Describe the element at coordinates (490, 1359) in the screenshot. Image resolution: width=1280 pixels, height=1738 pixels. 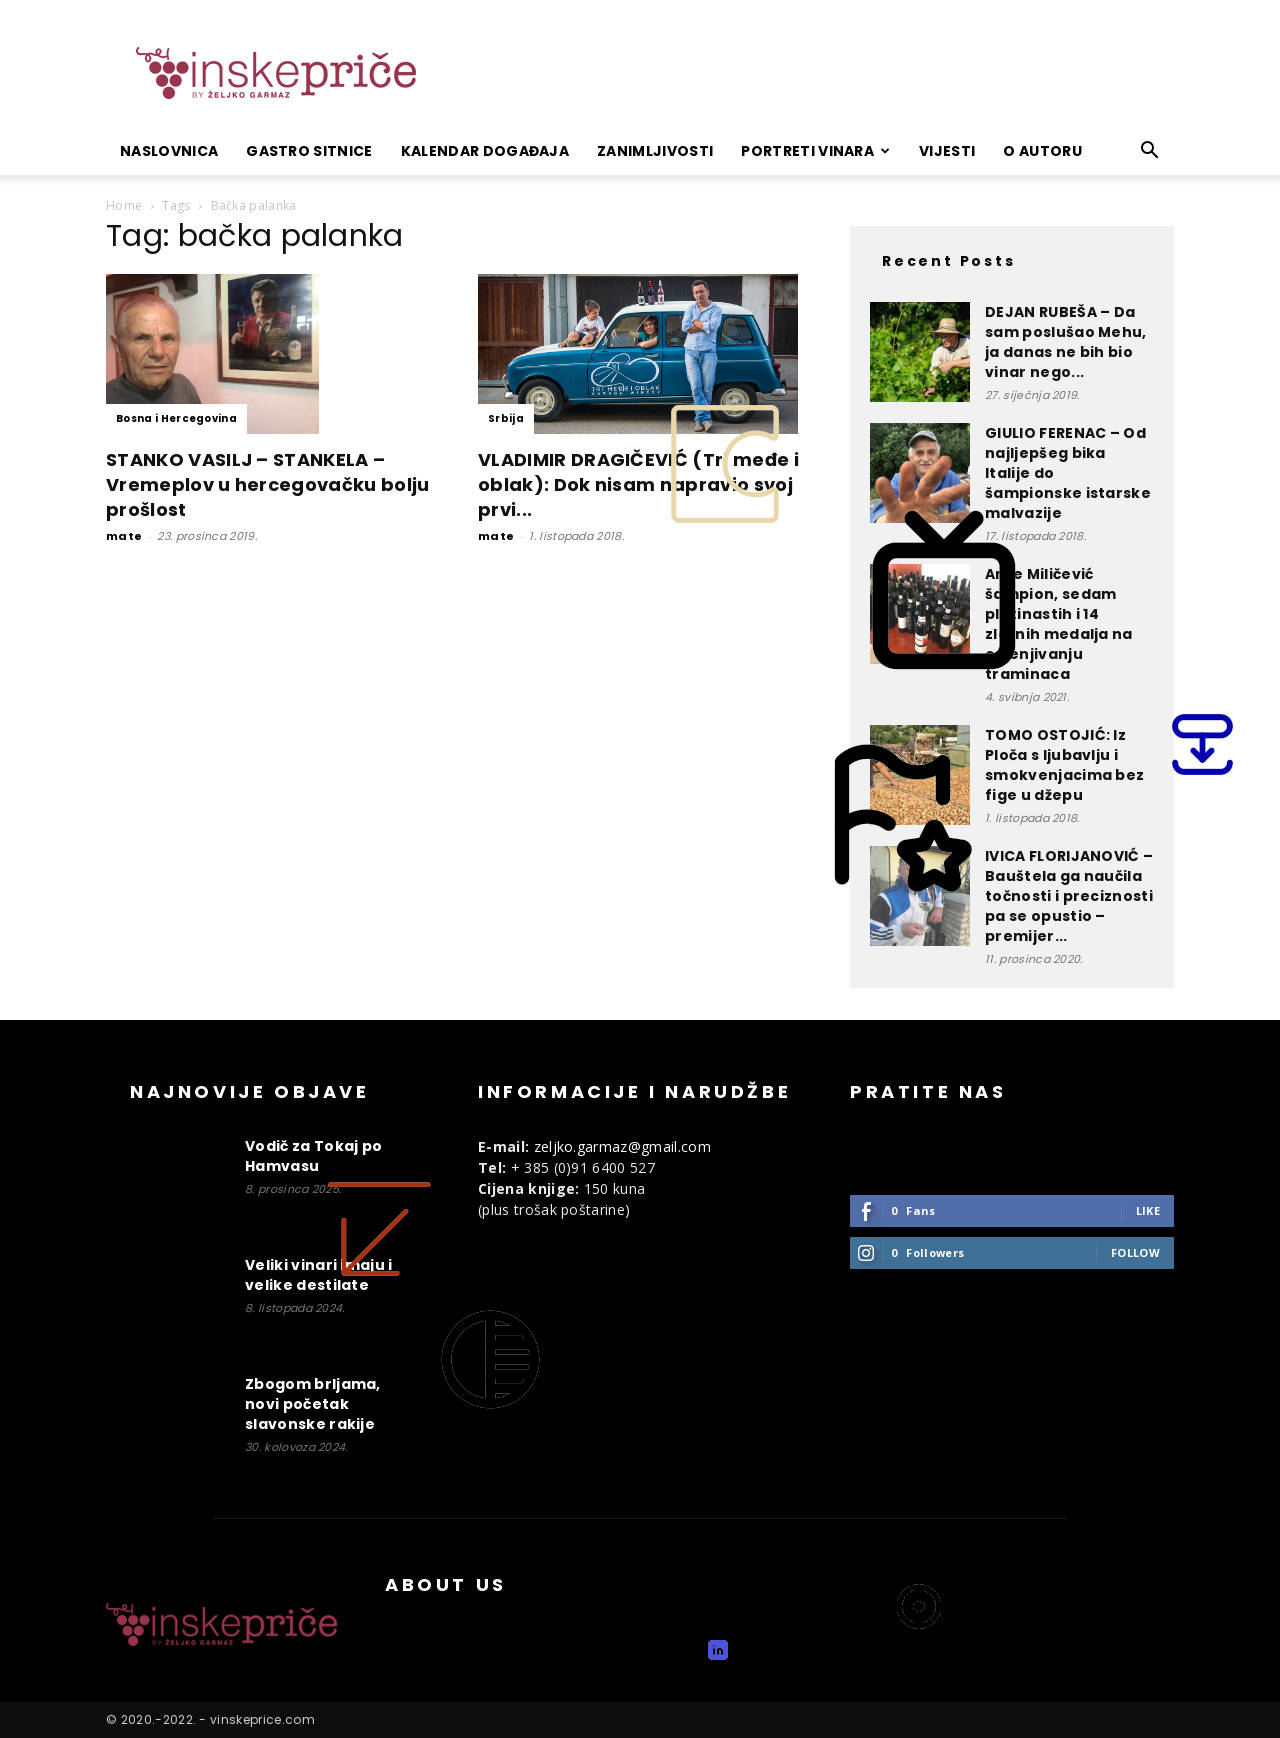
I see `adjust blur or focus settings` at that location.